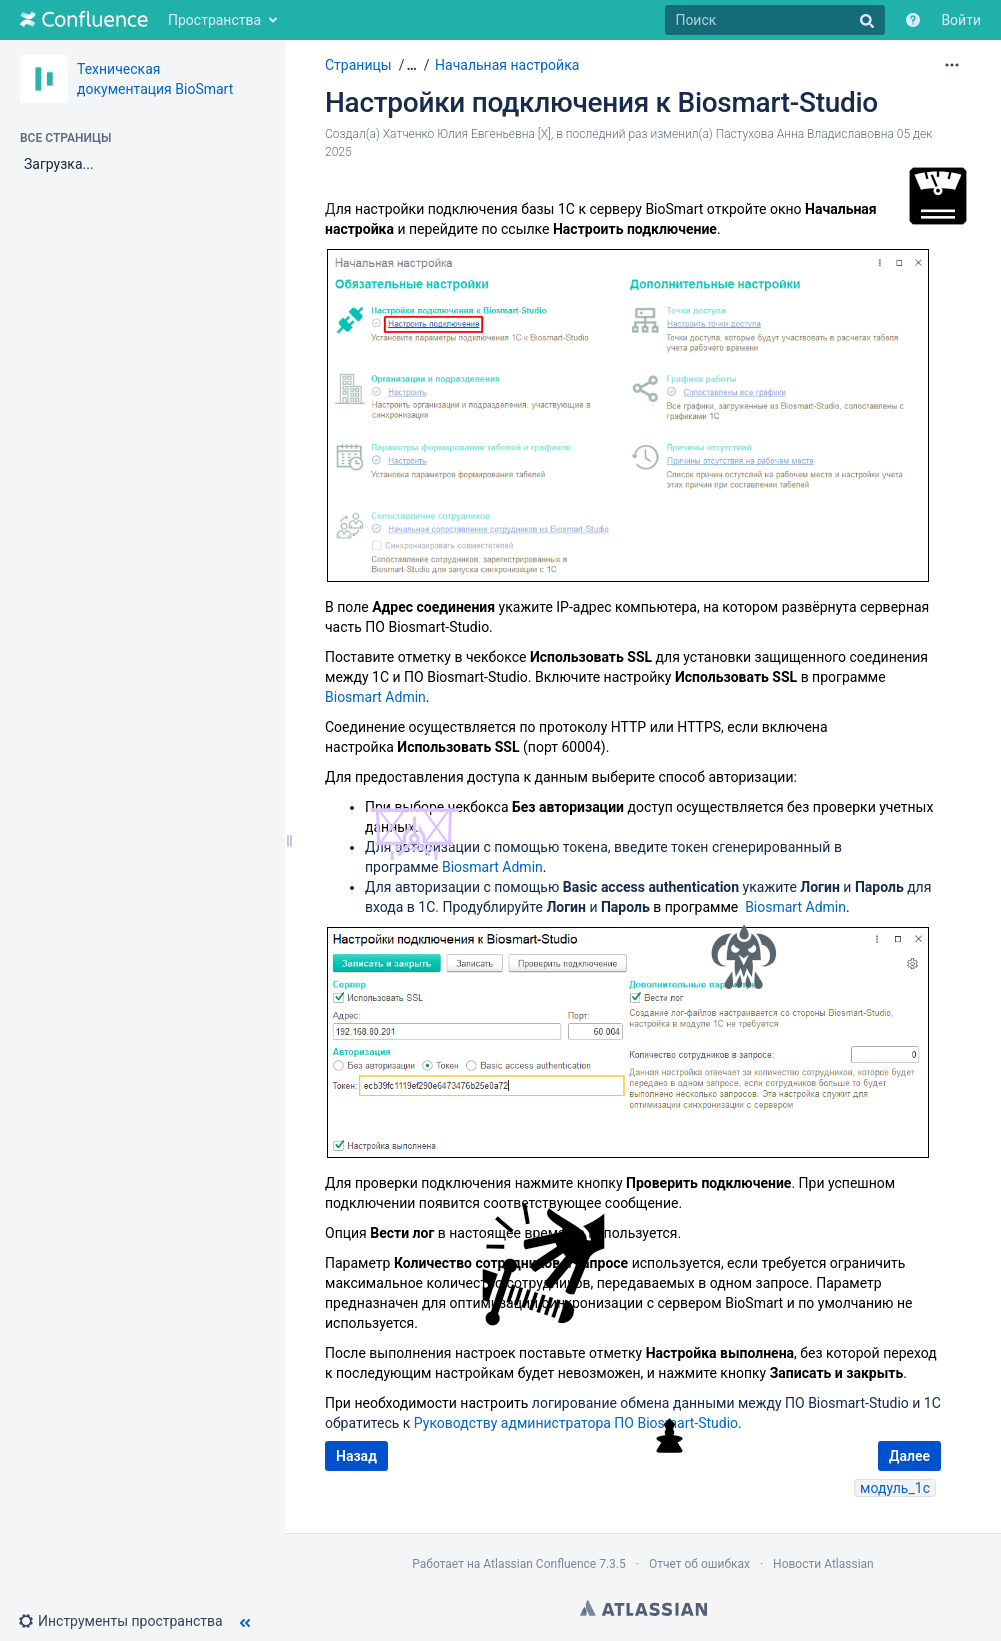 Image resolution: width=1001 pixels, height=1641 pixels. What do you see at coordinates (543, 1264) in the screenshot?
I see `drop or release current weapon` at bounding box center [543, 1264].